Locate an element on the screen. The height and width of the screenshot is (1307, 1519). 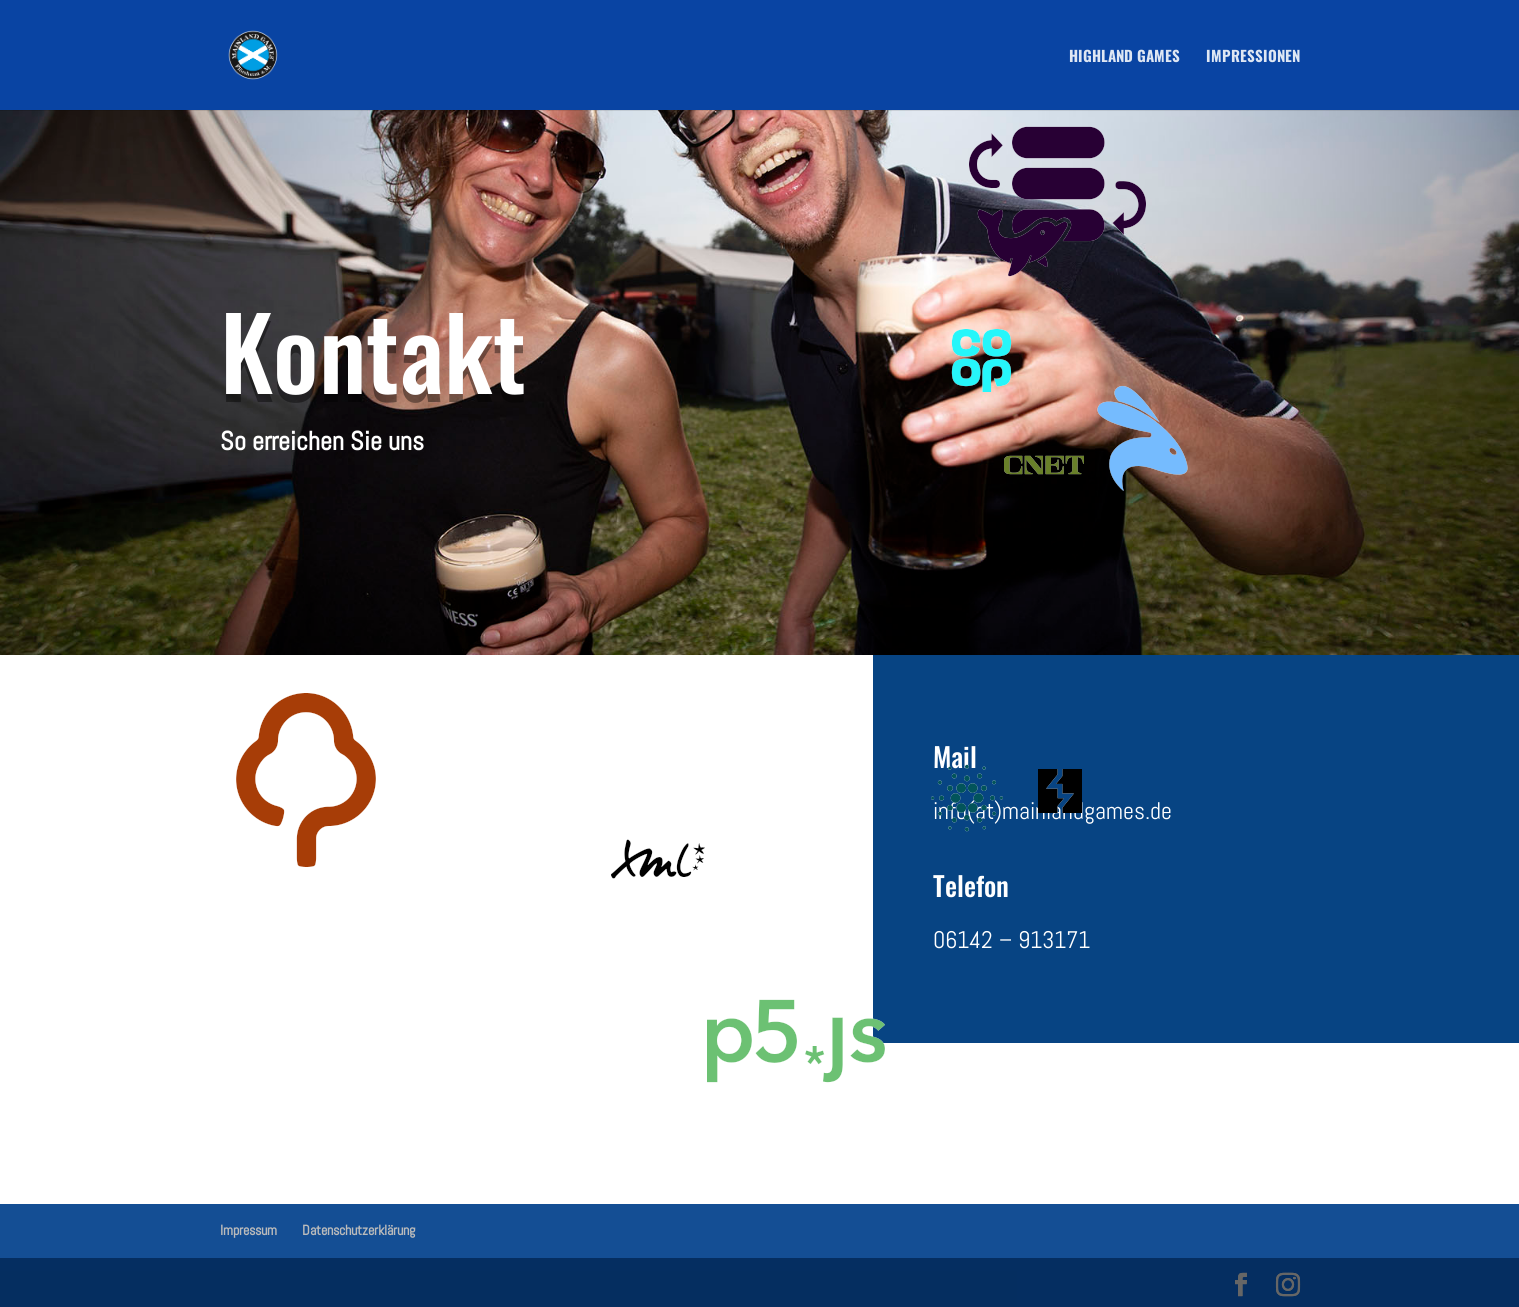
co-op brand logo is located at coordinates (981, 360).